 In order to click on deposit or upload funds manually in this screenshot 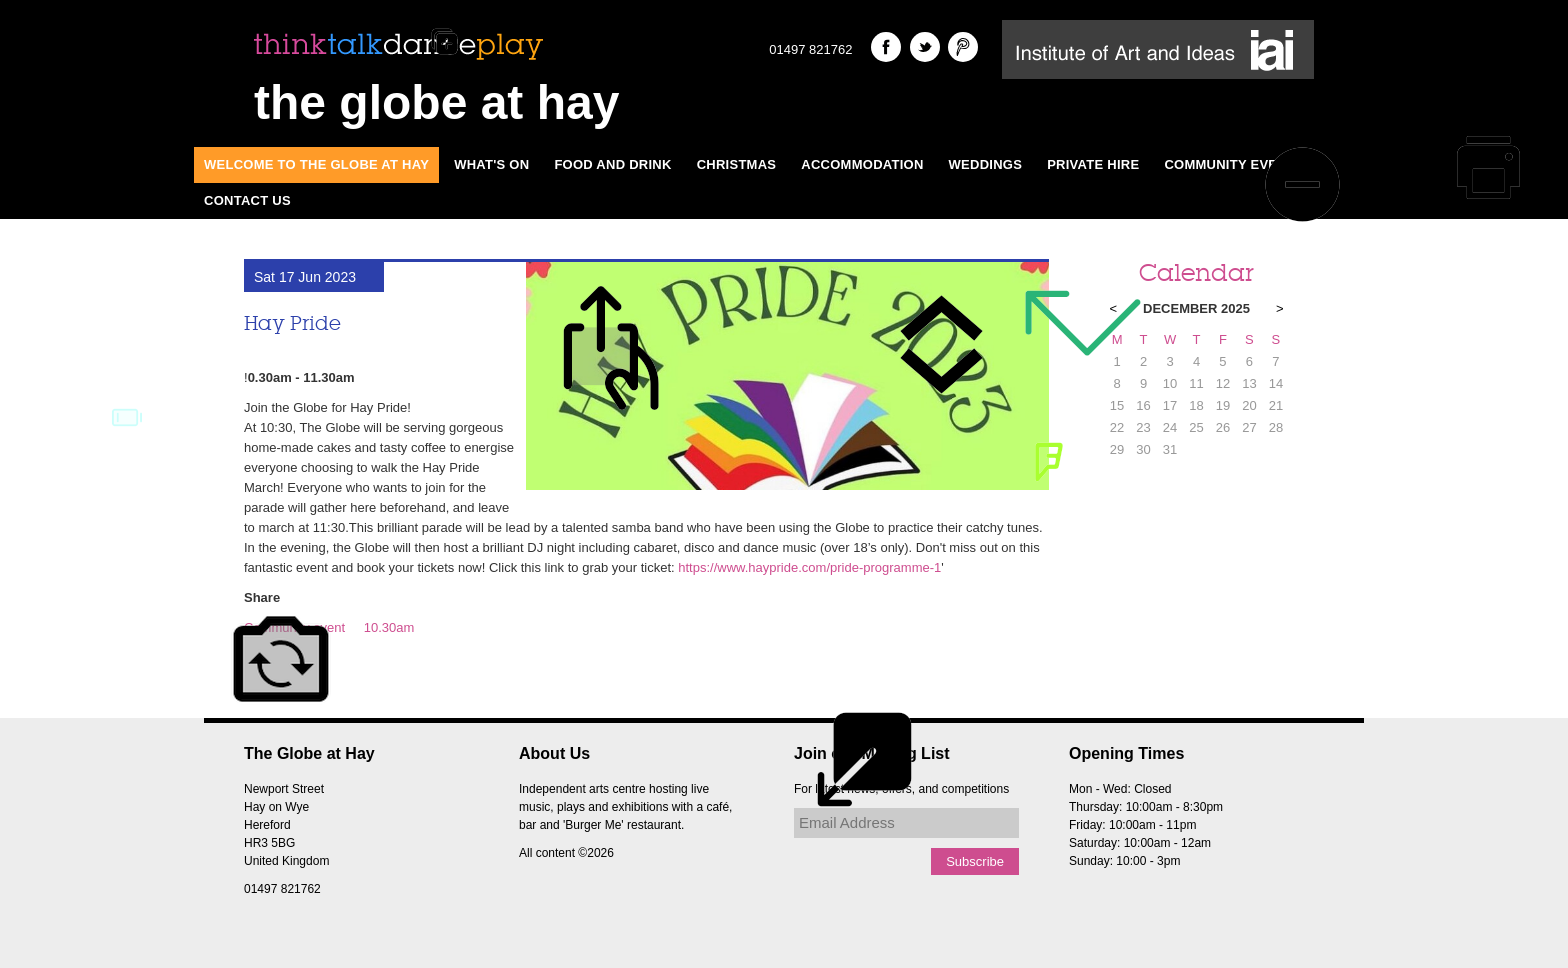, I will do `click(605, 348)`.